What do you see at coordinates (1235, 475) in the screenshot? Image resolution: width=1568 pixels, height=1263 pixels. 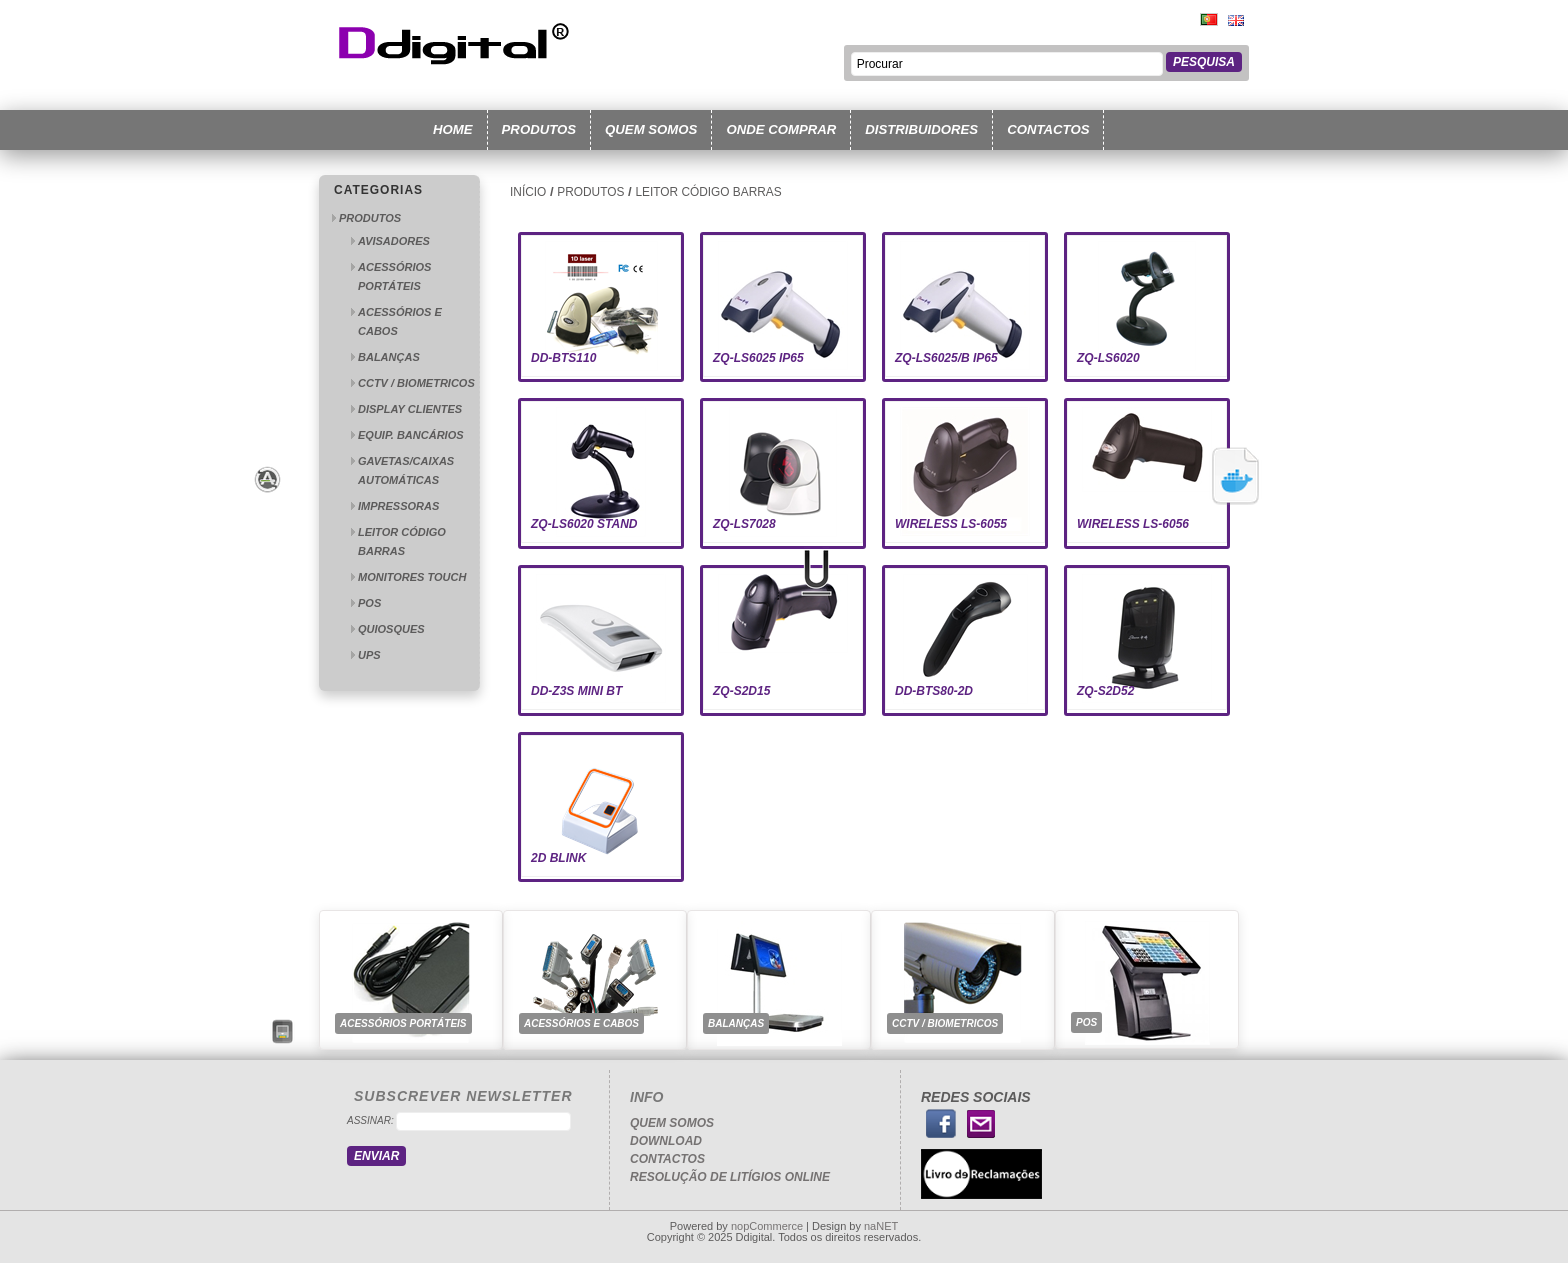 I see `a dockerfile or docker configuration file` at bounding box center [1235, 475].